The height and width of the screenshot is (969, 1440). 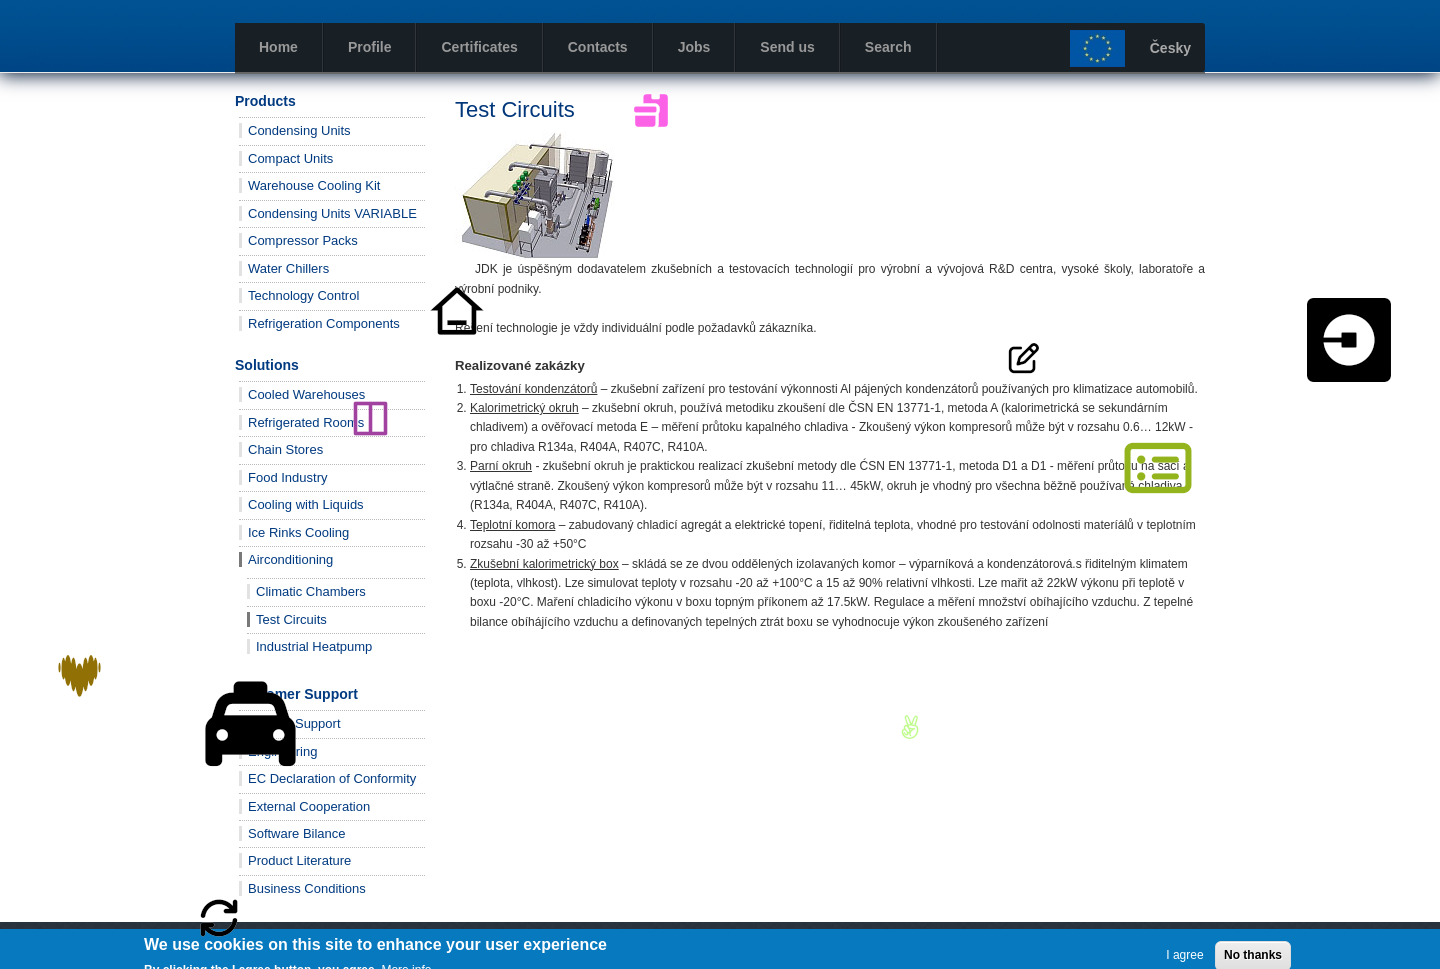 I want to click on request a taxi or cab ride, so click(x=250, y=726).